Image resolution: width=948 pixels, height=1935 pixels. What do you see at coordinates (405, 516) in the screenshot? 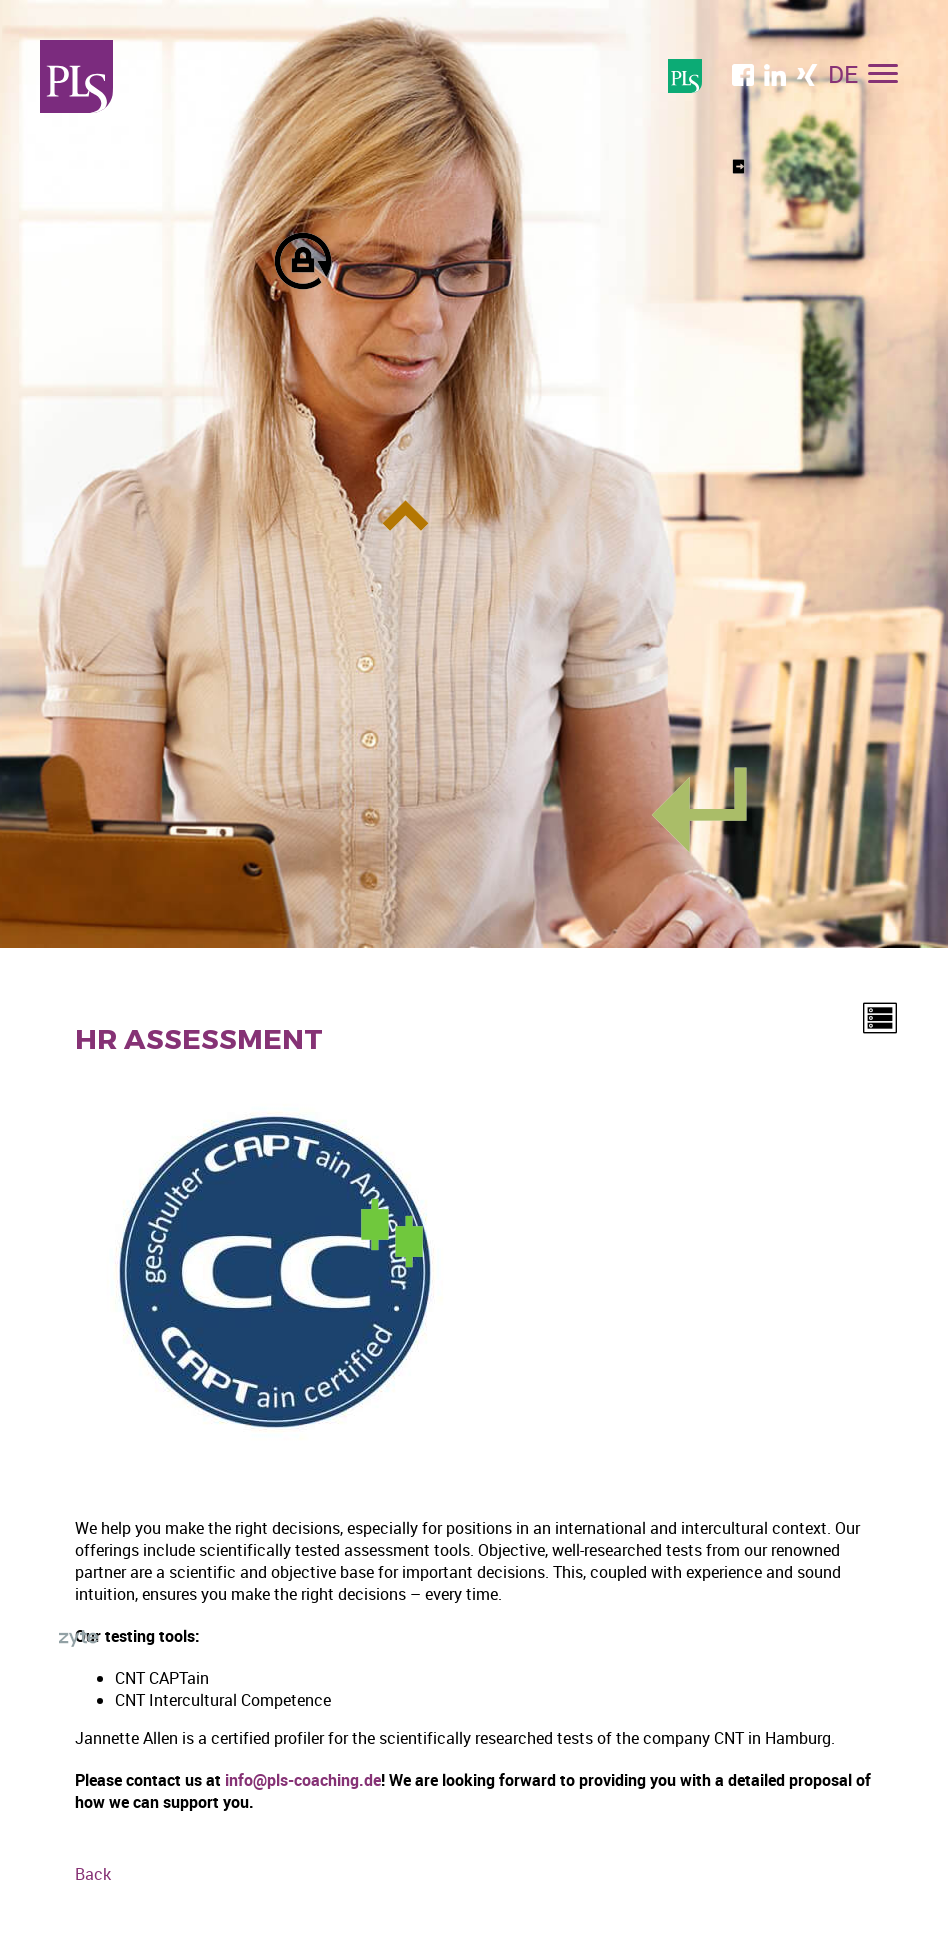
I see `expand or collapse a dropdown menu` at bounding box center [405, 516].